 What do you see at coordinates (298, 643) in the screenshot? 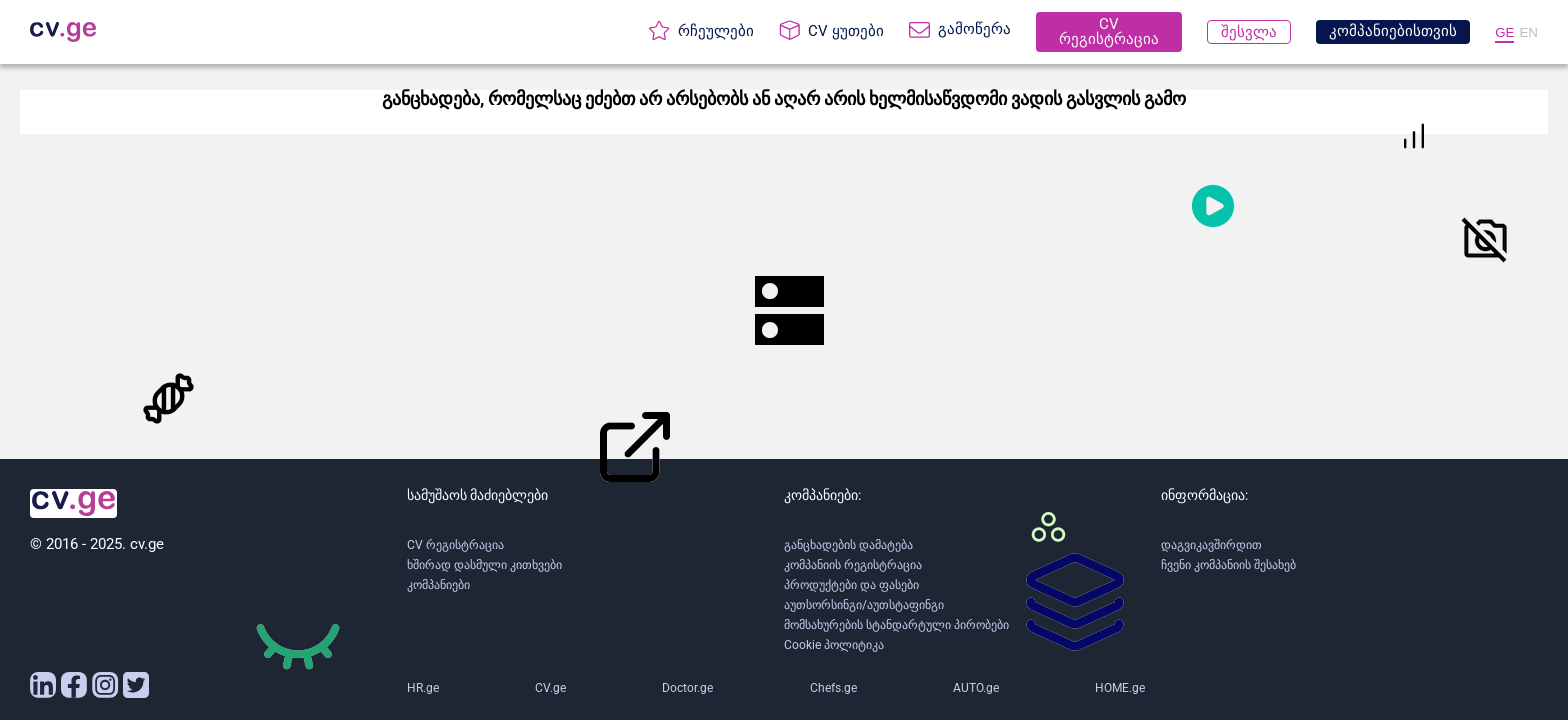
I see `hide password or sensitive content` at bounding box center [298, 643].